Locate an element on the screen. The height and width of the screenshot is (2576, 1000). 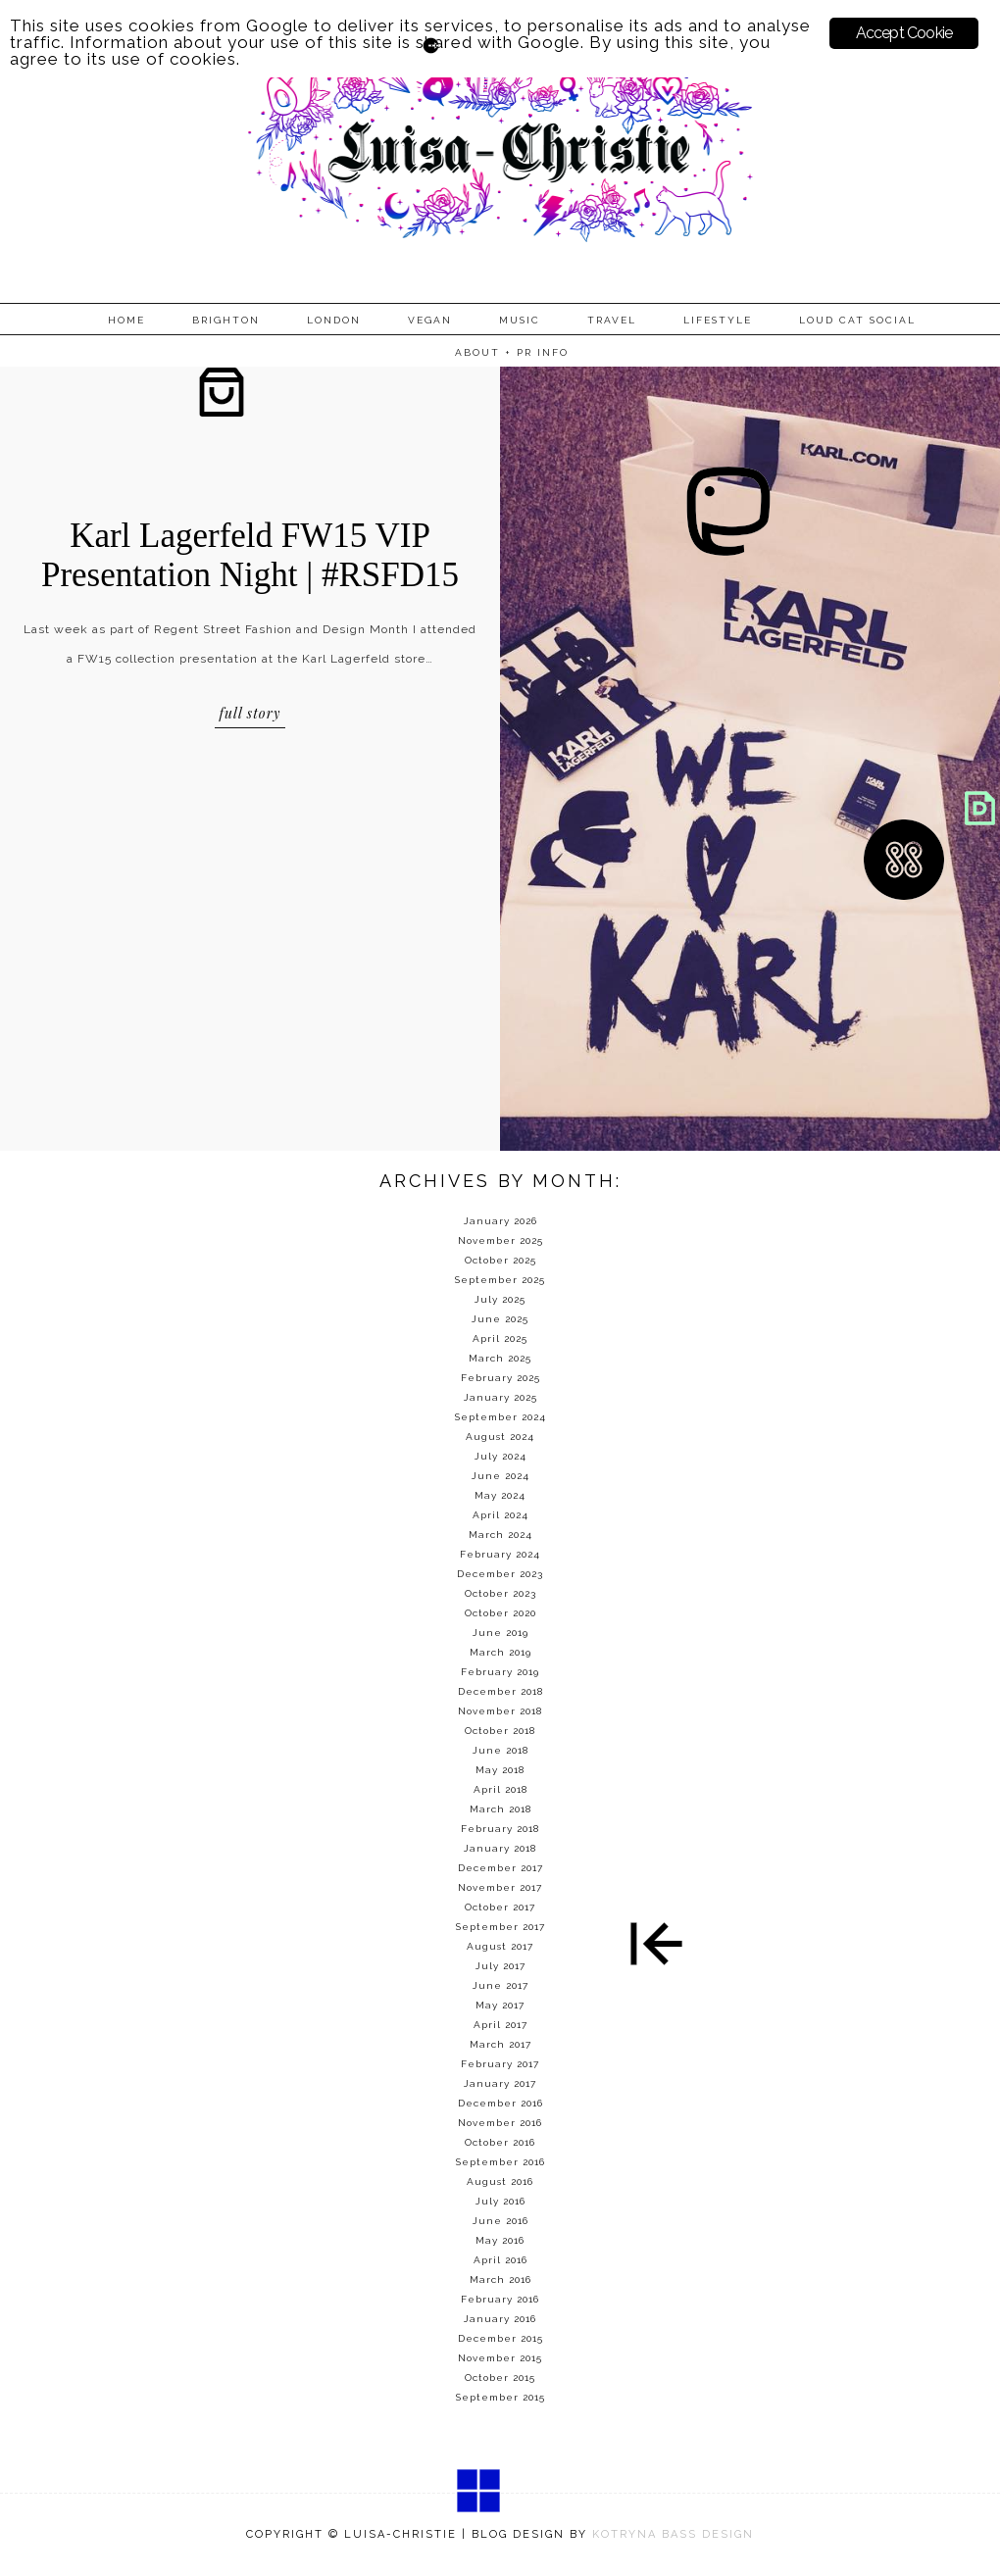
open the StyleShare app is located at coordinates (904, 860).